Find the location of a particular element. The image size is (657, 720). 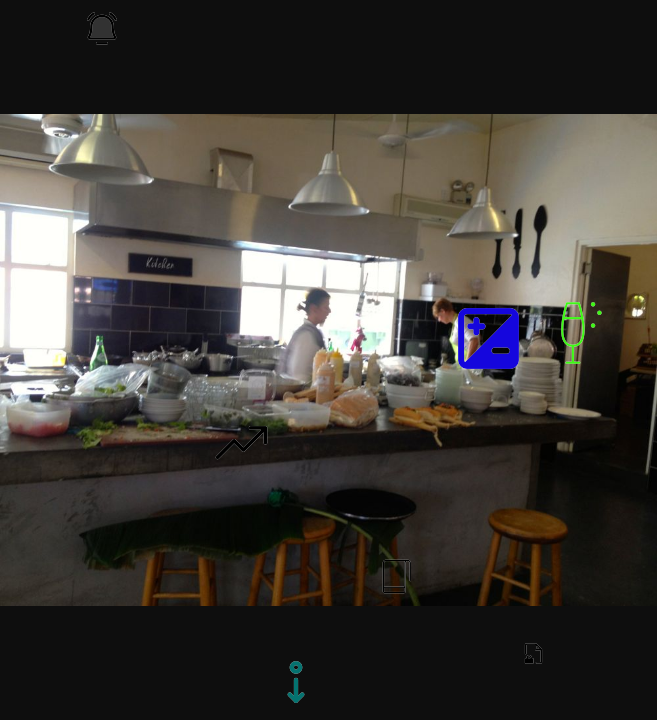

celebrate an achievement or milestone is located at coordinates (575, 333).